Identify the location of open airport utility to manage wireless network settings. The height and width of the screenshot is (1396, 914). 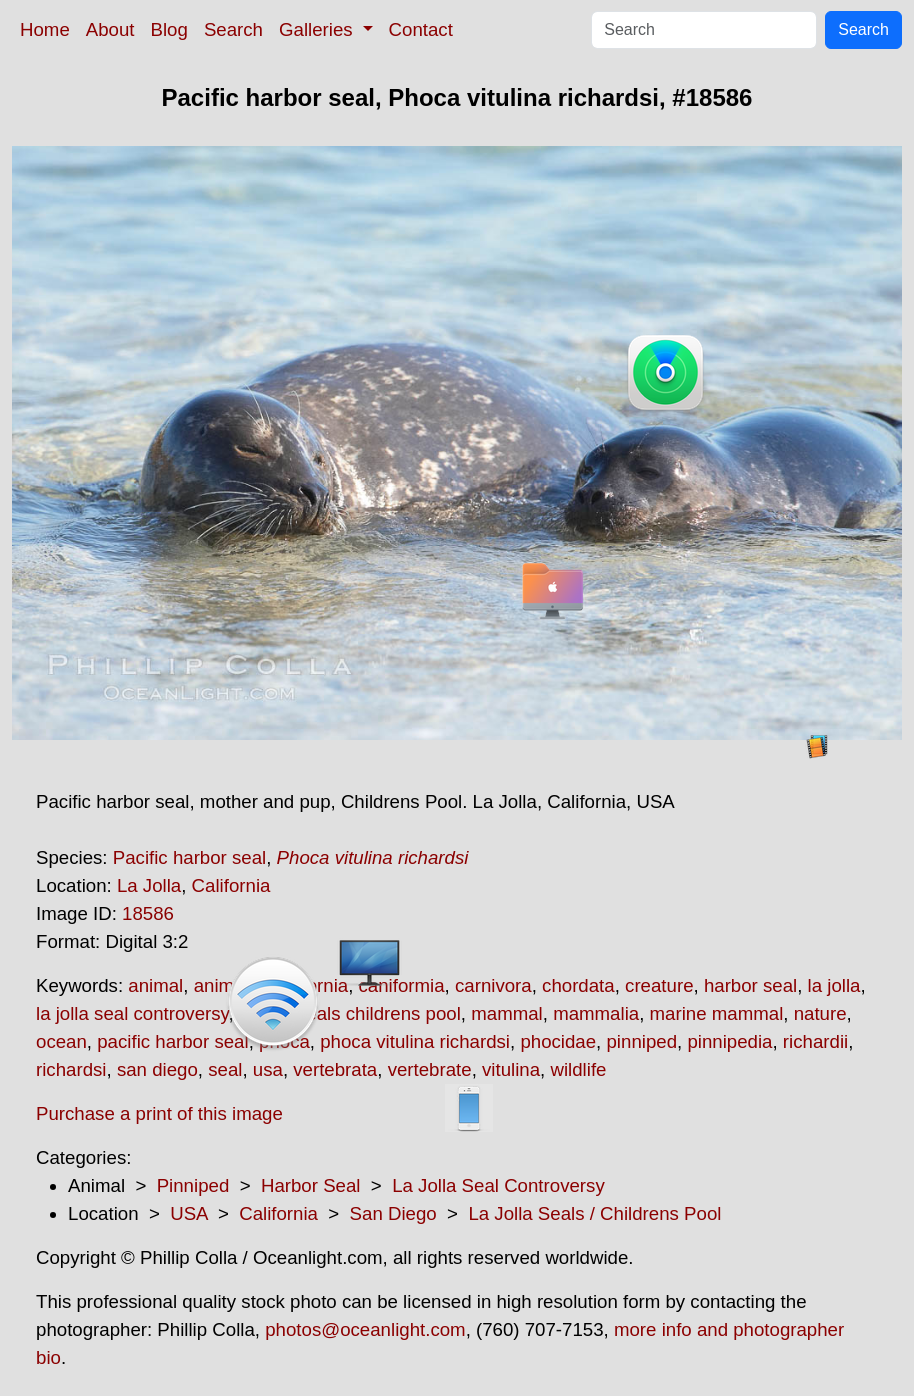
(273, 1001).